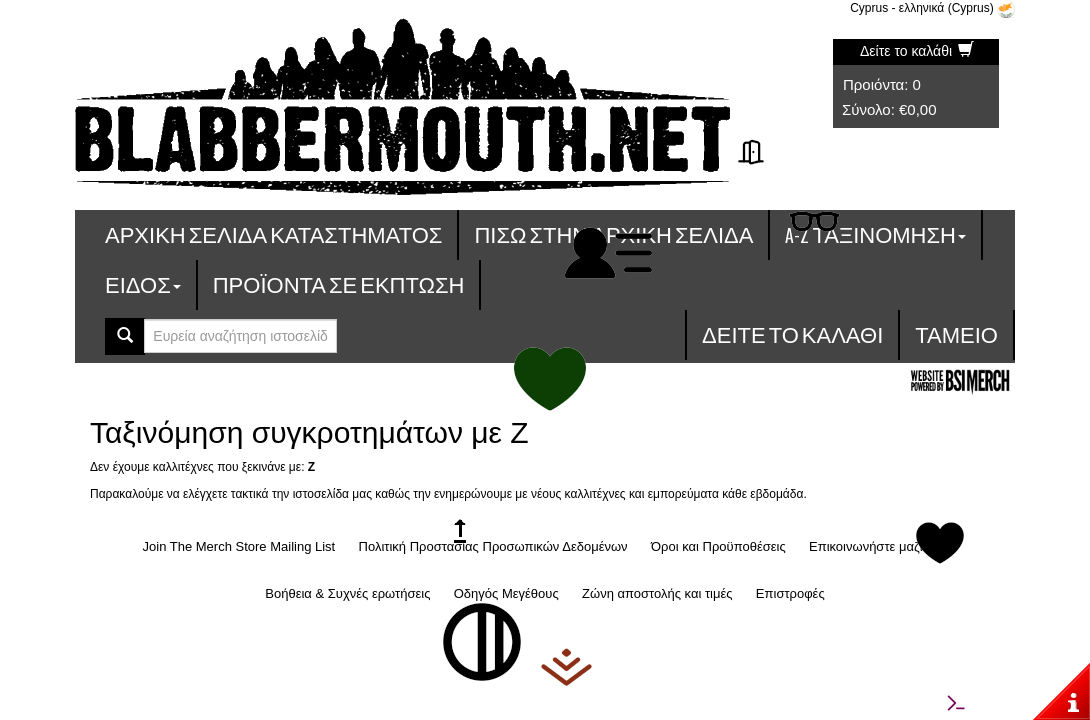 The image size is (1090, 720). What do you see at coordinates (751, 152) in the screenshot?
I see `log out or exit the application` at bounding box center [751, 152].